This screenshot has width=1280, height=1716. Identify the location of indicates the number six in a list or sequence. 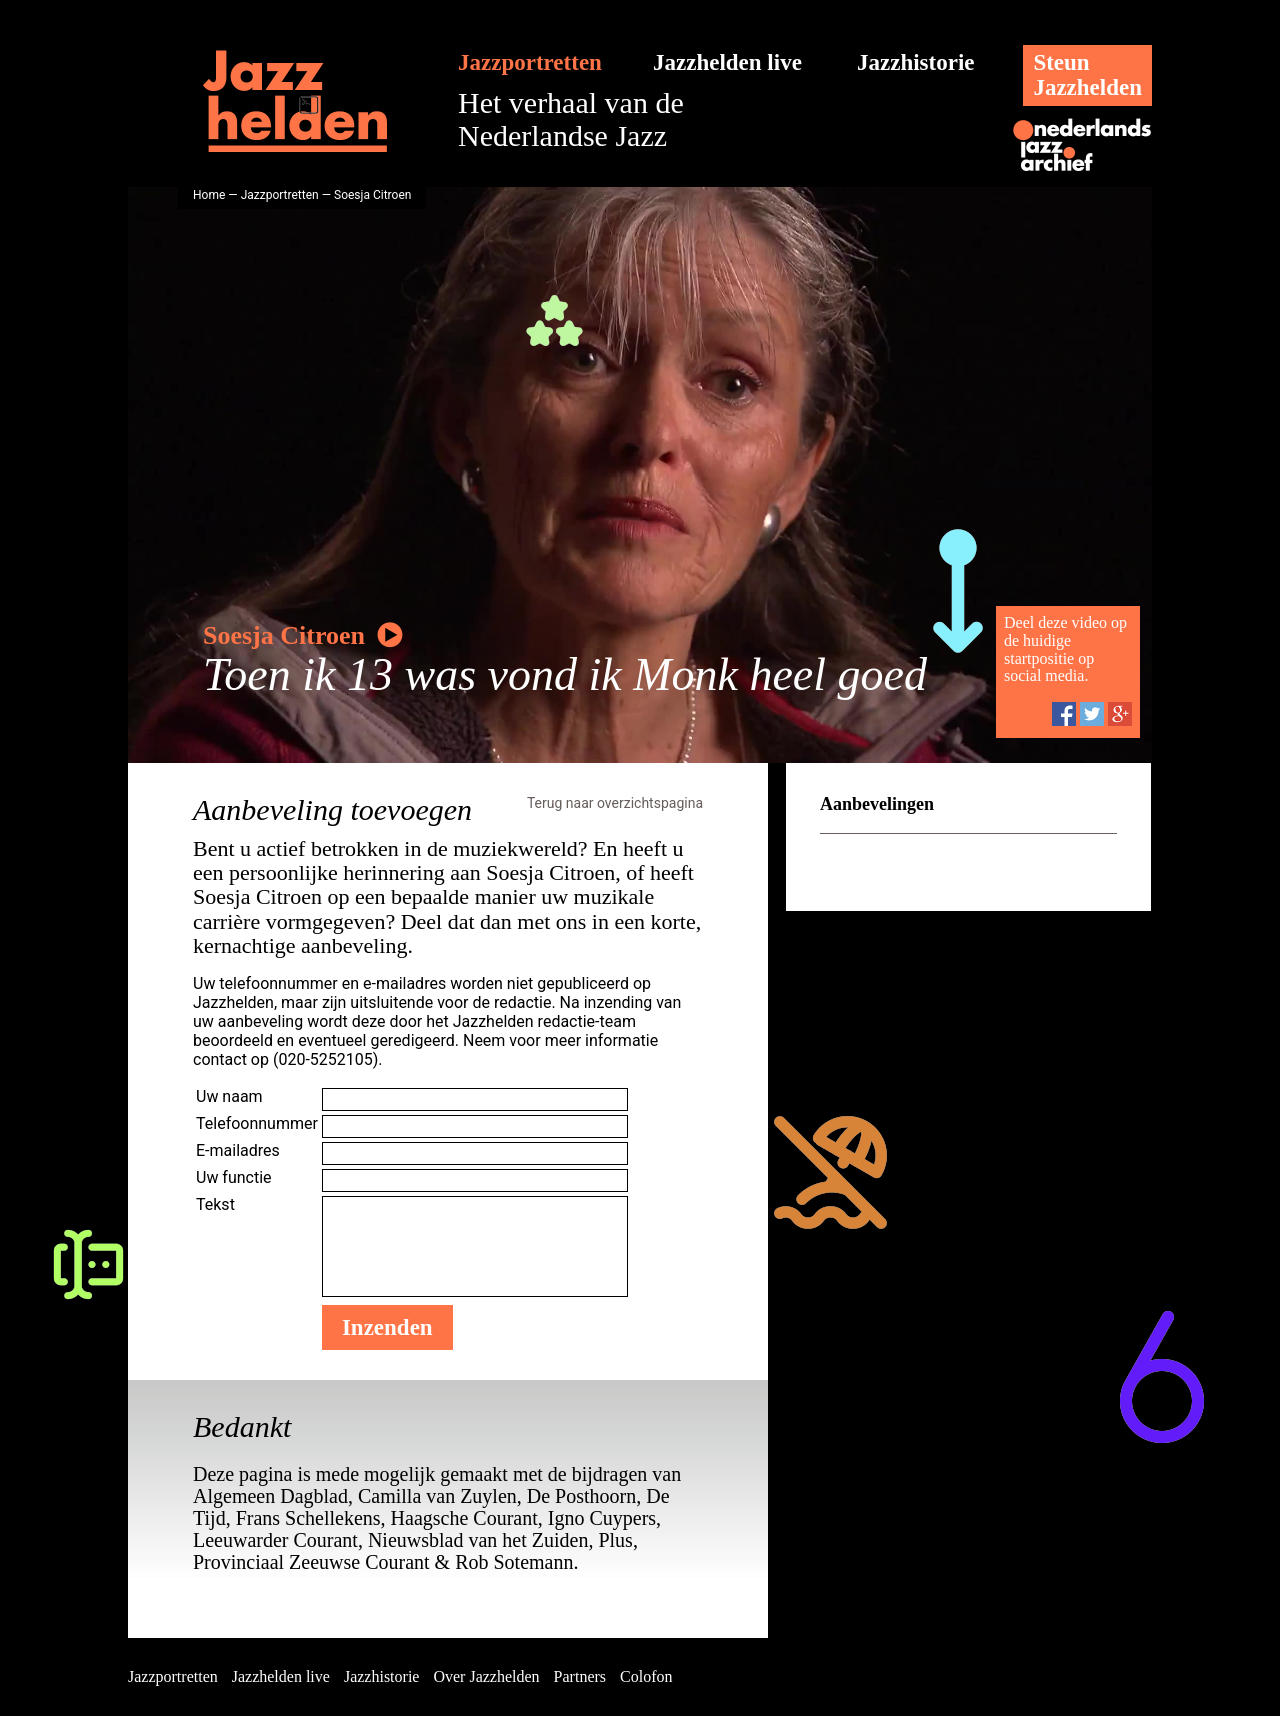
(1162, 1377).